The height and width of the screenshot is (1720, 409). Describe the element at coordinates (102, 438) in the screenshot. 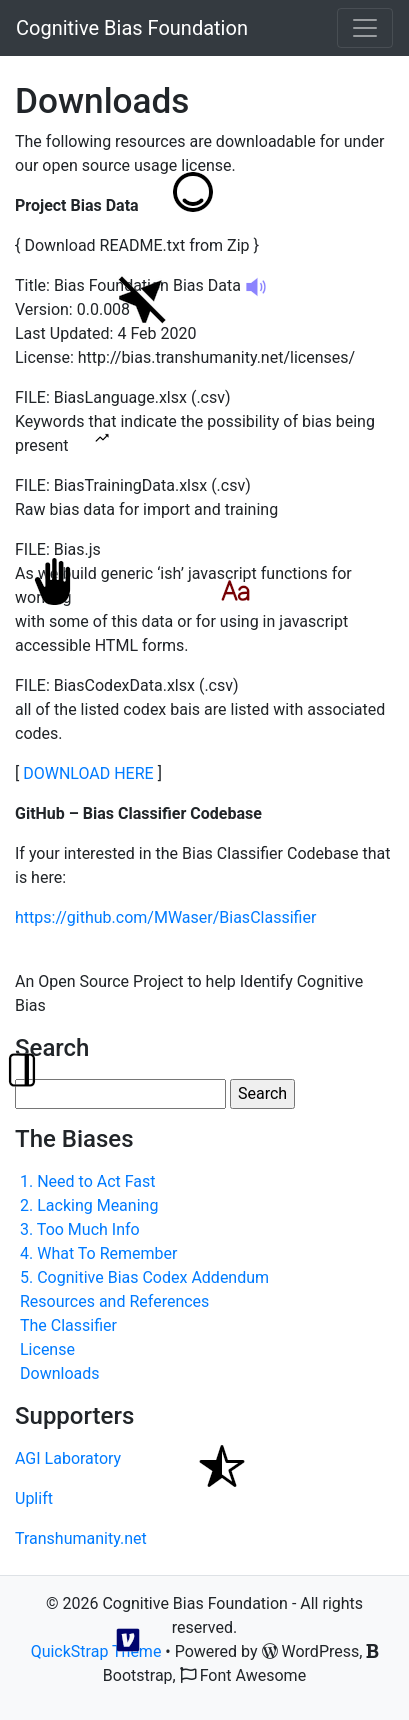

I see `view trending or popular content` at that location.